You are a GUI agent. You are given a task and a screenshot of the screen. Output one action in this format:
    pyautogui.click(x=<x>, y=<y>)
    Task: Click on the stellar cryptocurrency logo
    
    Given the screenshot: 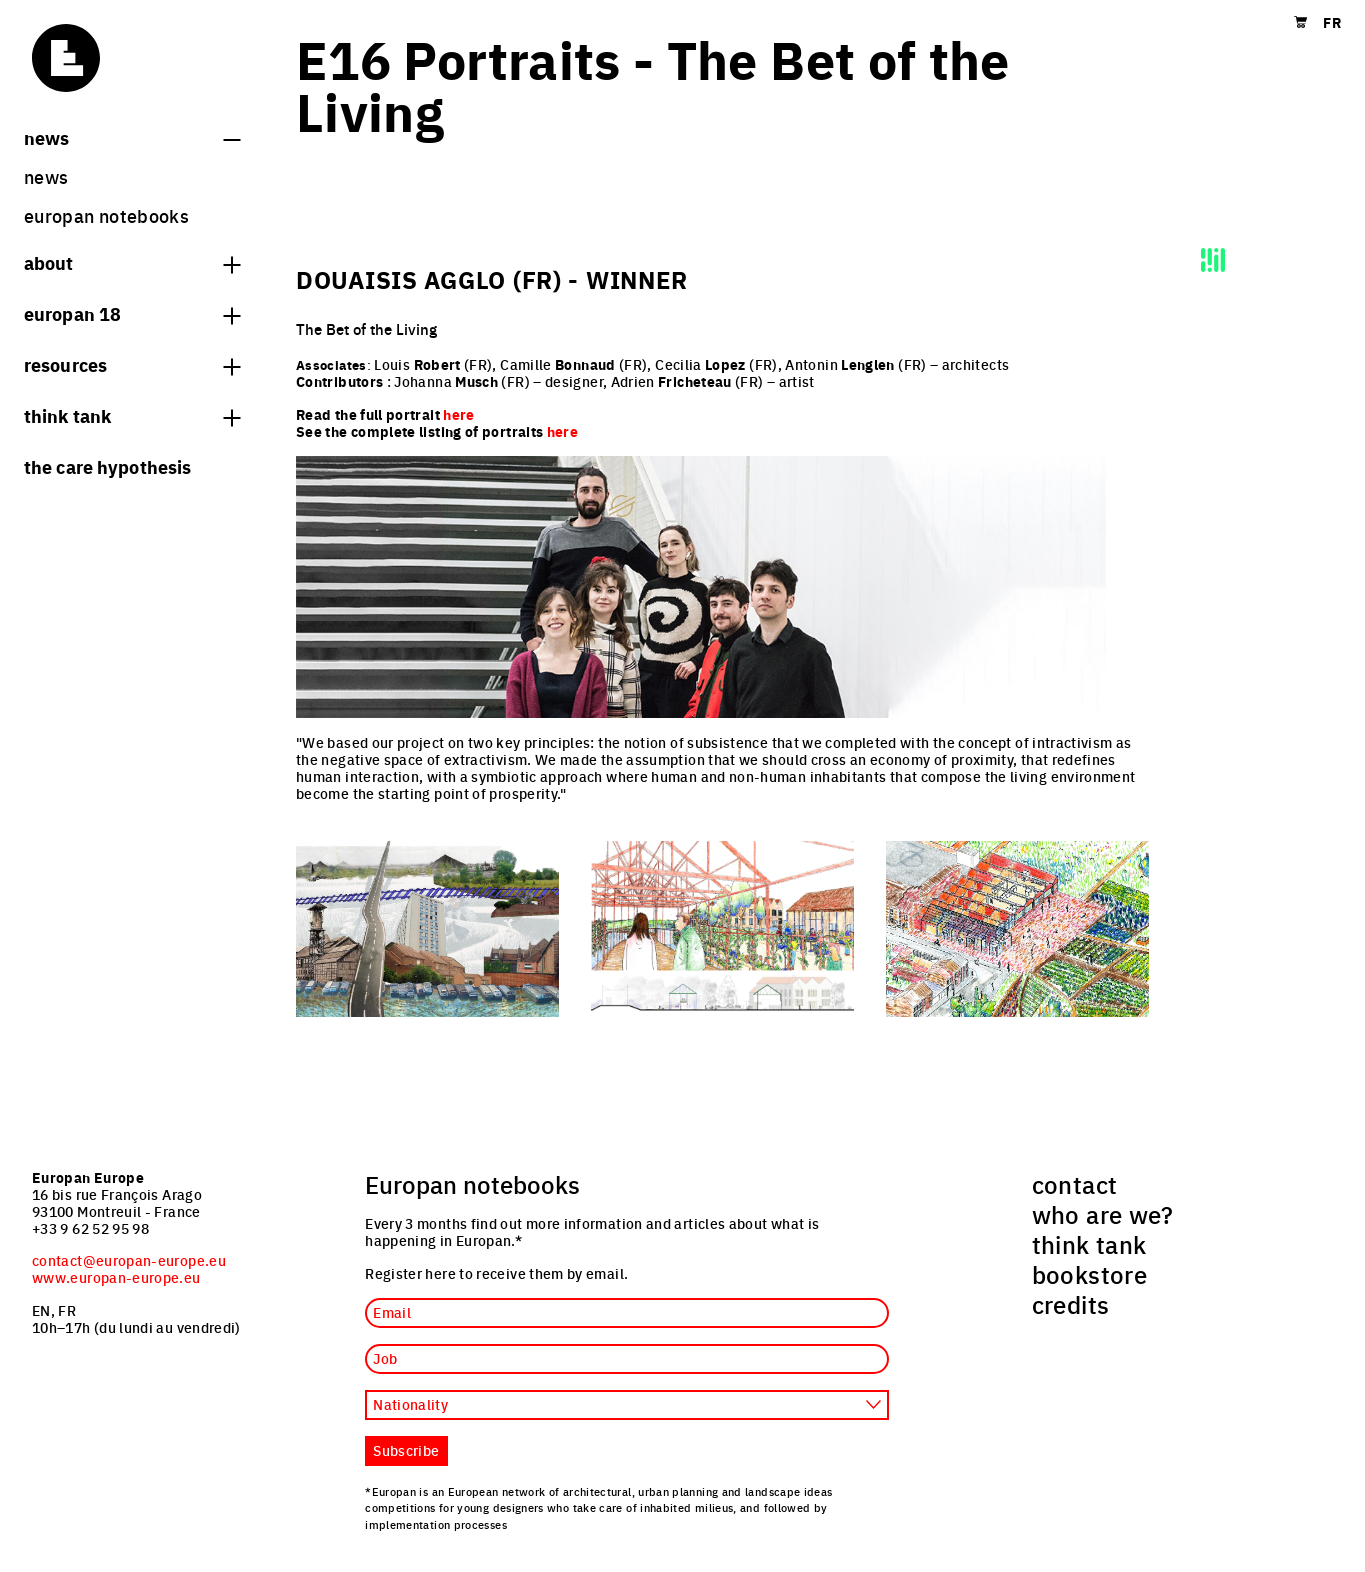 What is the action you would take?
    pyautogui.click(x=622, y=506)
    